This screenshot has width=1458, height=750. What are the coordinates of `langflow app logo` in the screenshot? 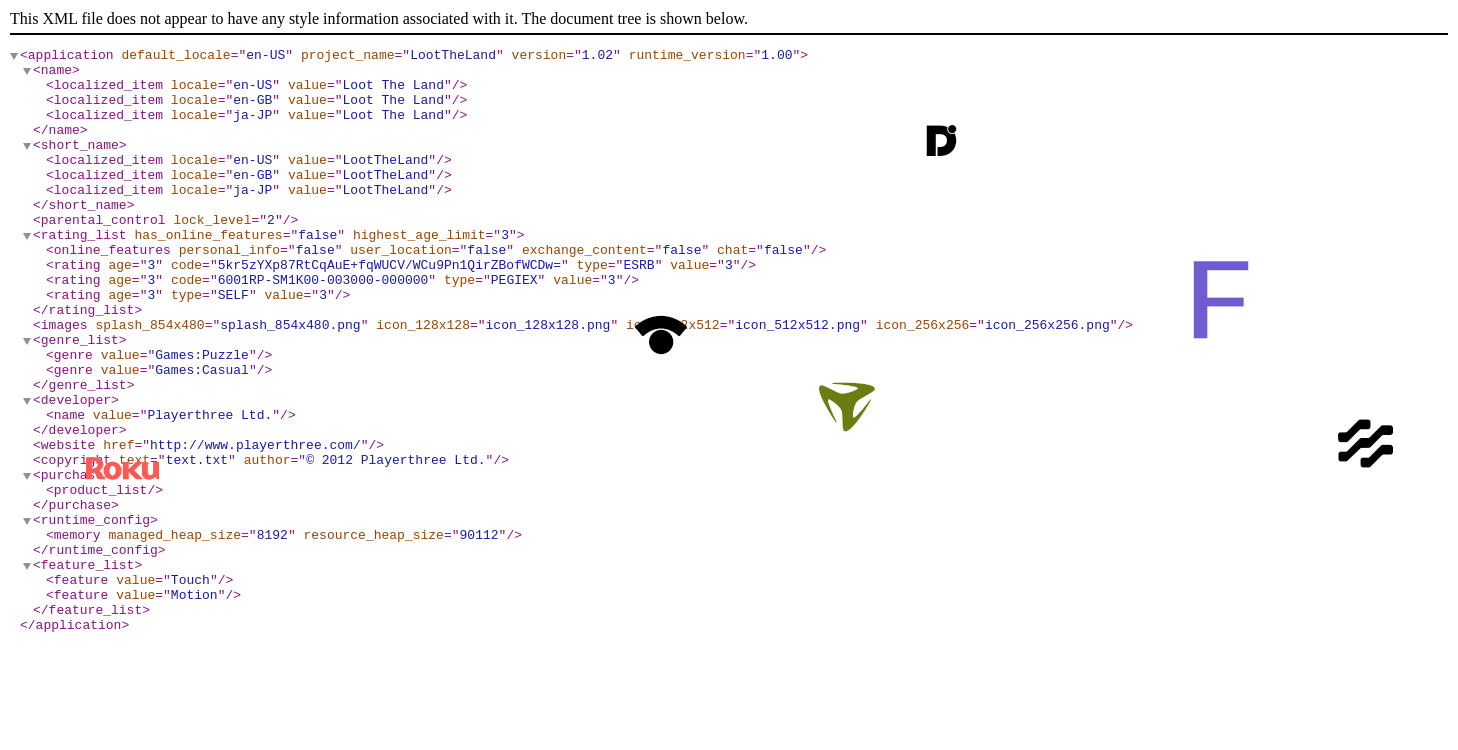 It's located at (1365, 443).